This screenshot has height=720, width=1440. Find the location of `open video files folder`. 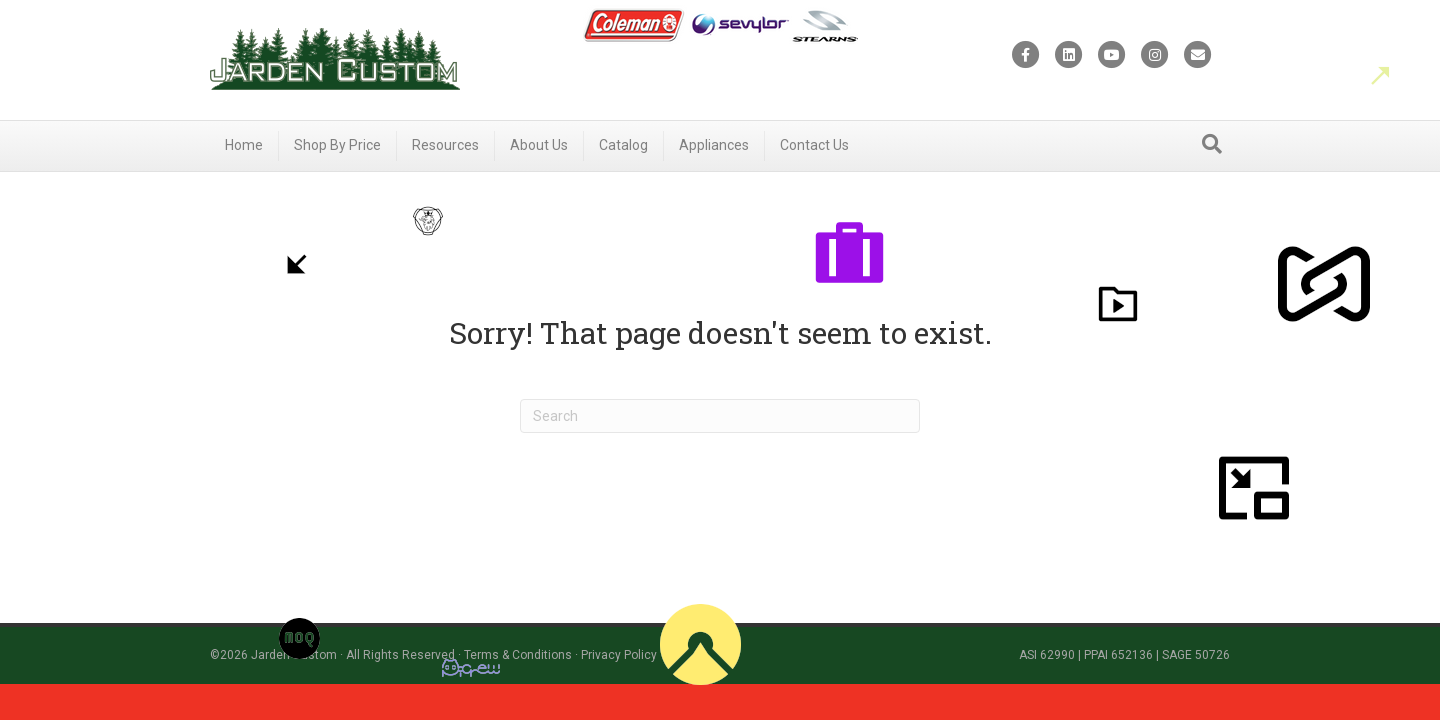

open video files folder is located at coordinates (1118, 304).